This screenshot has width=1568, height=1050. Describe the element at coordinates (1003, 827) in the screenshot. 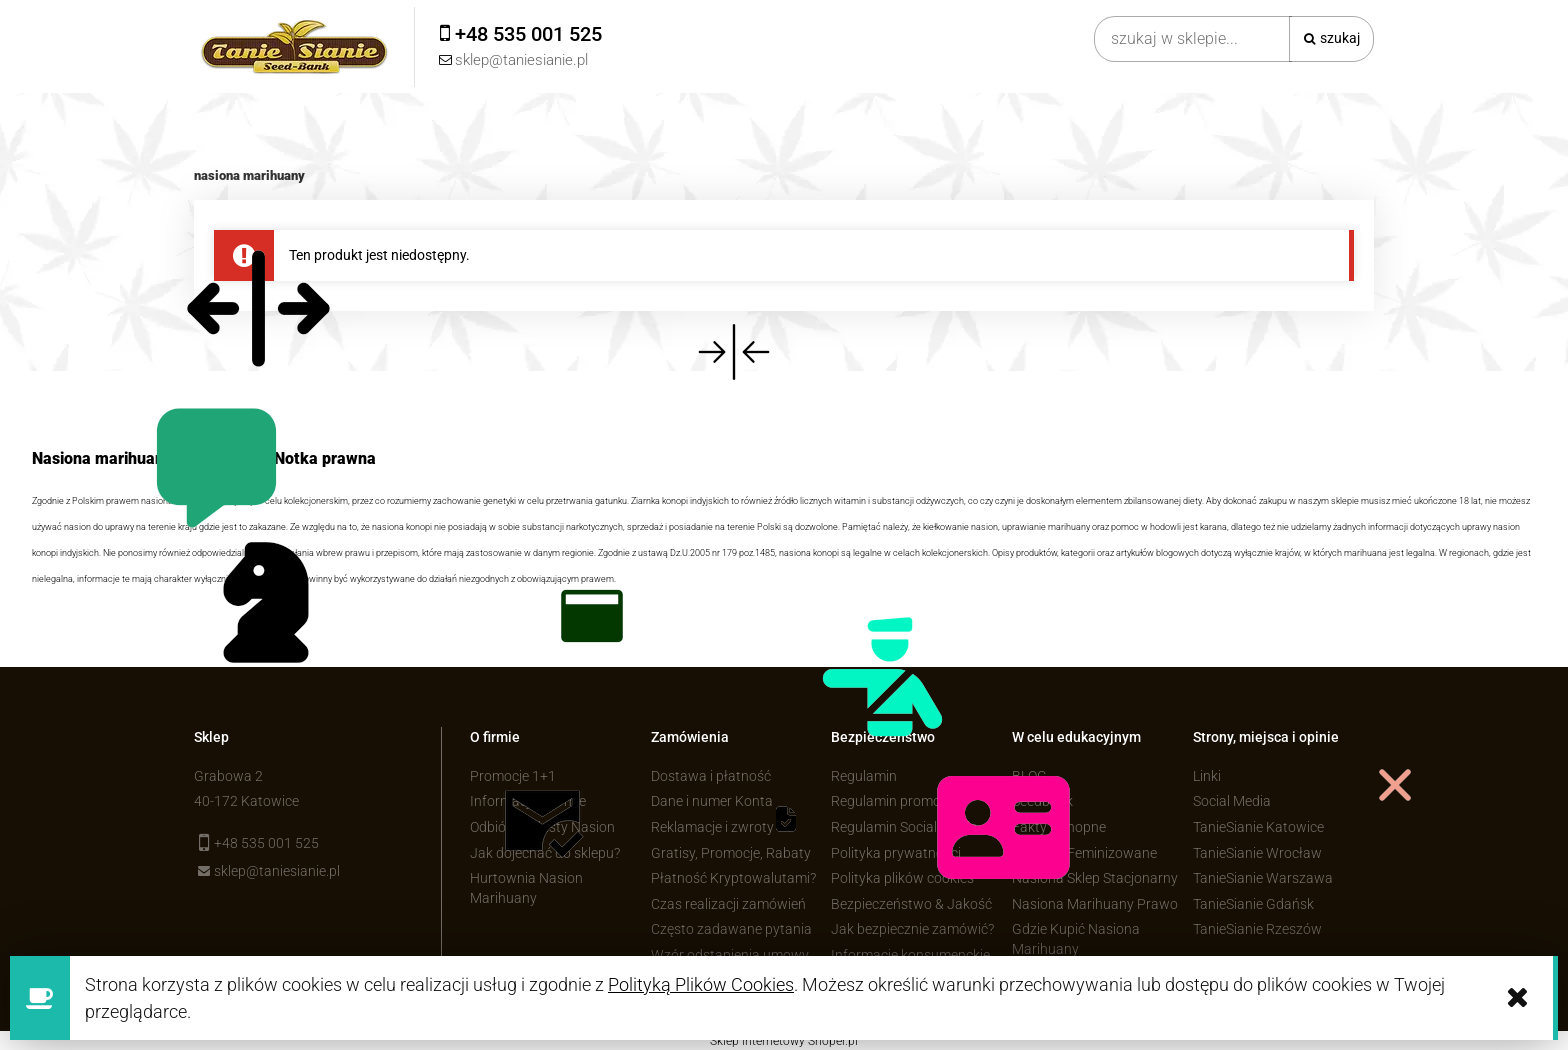

I see `view contact card details` at that location.